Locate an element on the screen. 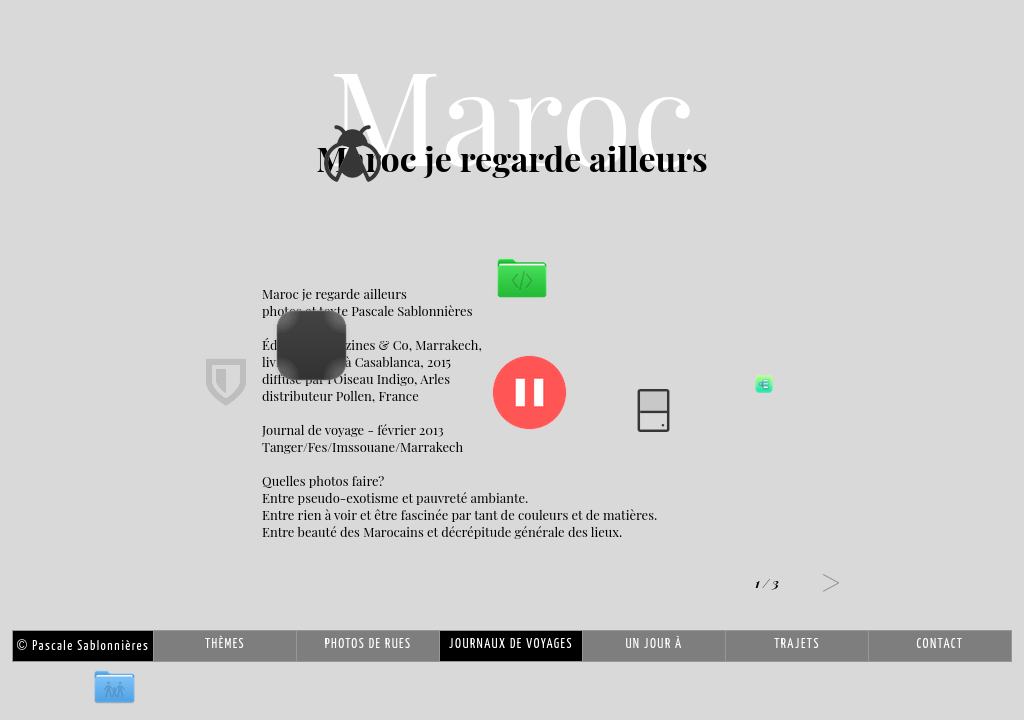 The image size is (1024, 720). configure screen edge gestures and hot corners is located at coordinates (311, 346).